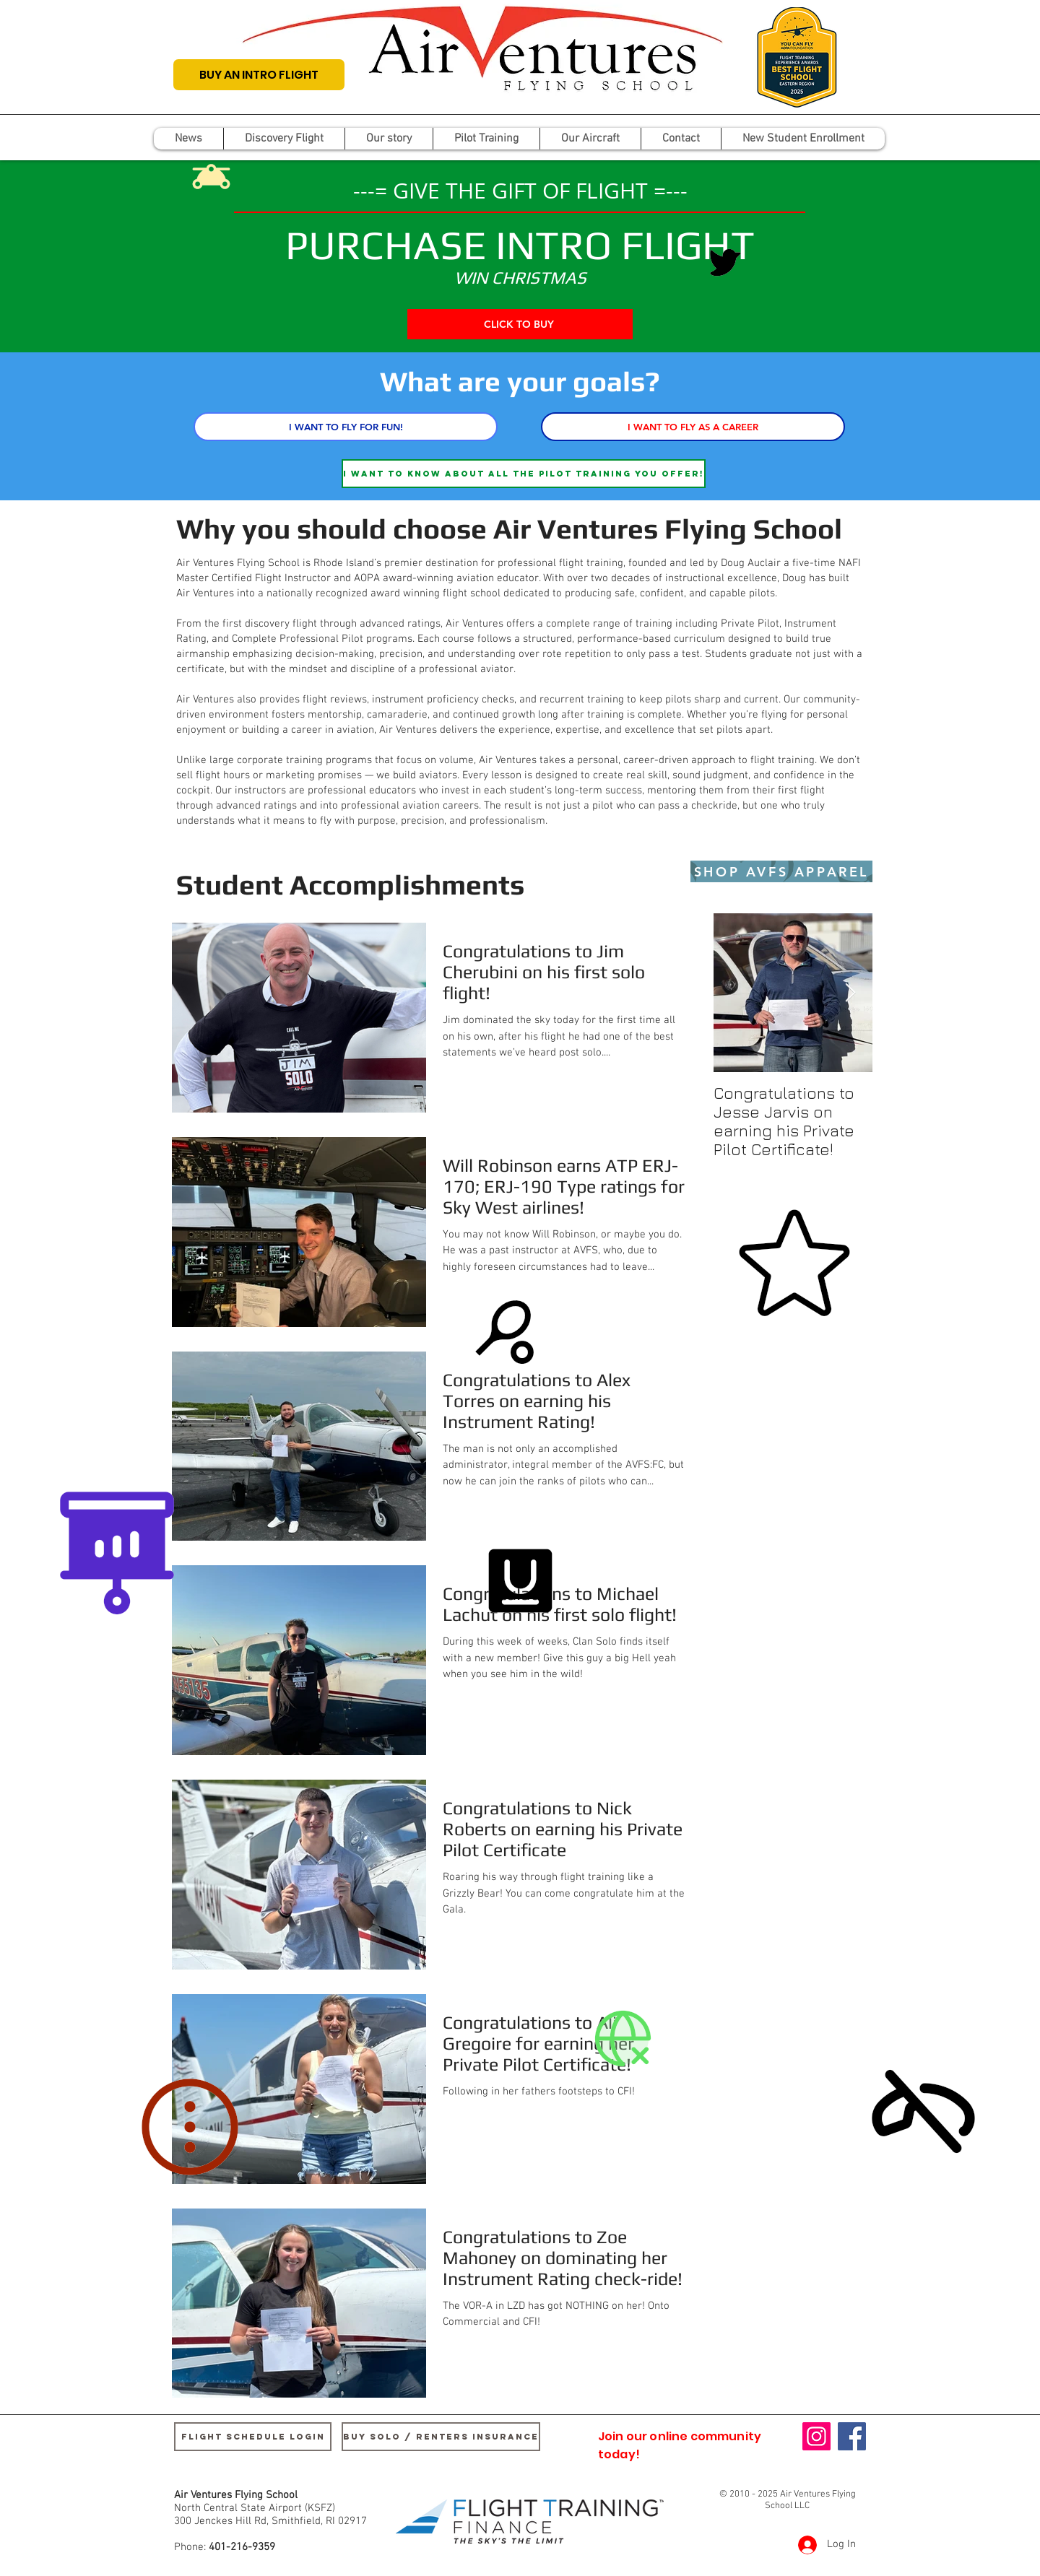  Describe the element at coordinates (505, 1332) in the screenshot. I see `access tennis or racket sports content` at that location.